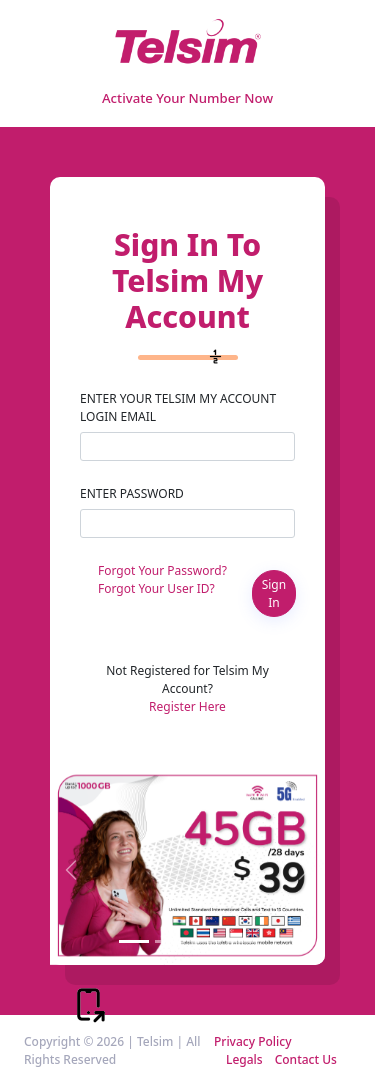 The height and width of the screenshot is (1087, 375). What do you see at coordinates (88, 1004) in the screenshot?
I see `share content from your mobile device` at bounding box center [88, 1004].